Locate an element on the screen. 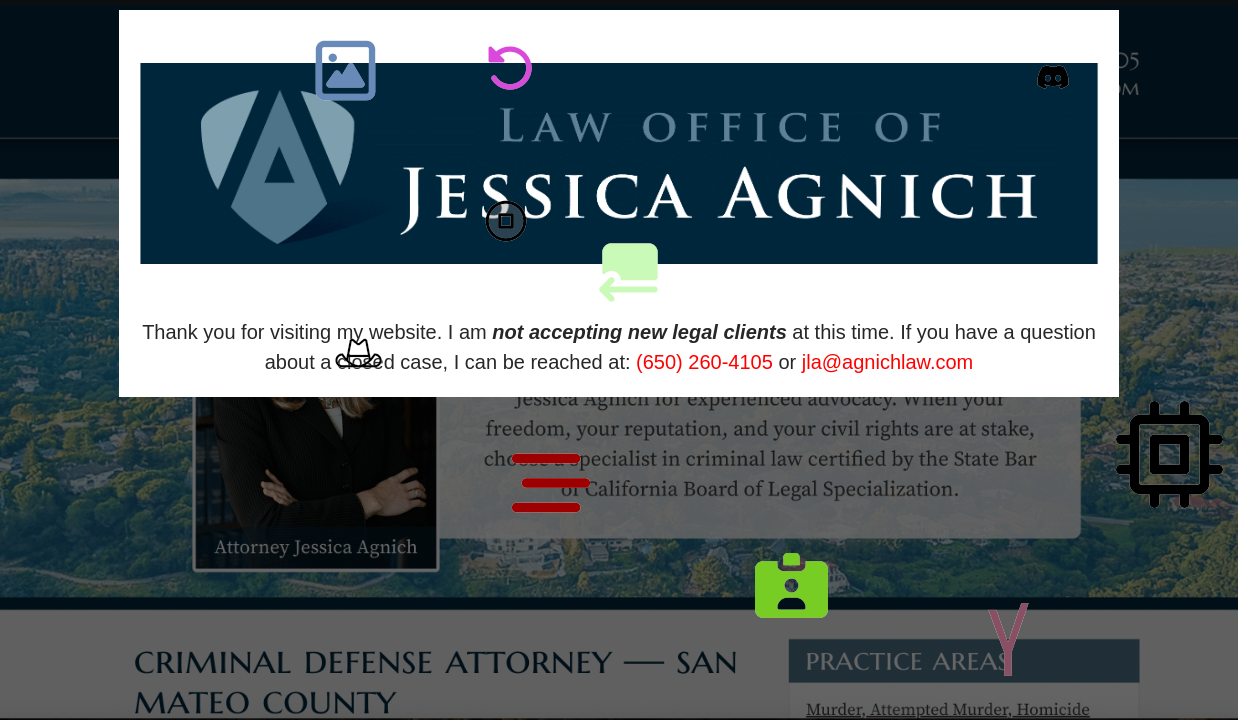 The height and width of the screenshot is (720, 1238). open navigation menu is located at coordinates (551, 483).